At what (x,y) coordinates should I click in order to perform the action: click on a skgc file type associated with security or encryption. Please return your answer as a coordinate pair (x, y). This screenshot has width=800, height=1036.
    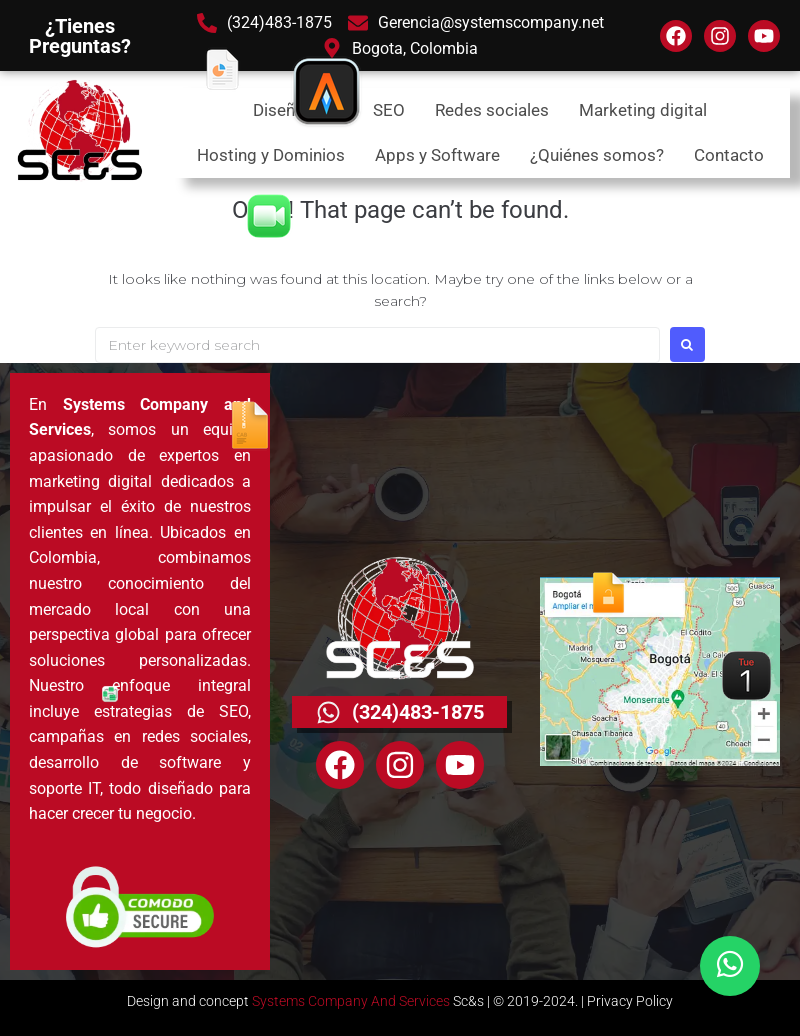
    Looking at the image, I should click on (608, 593).